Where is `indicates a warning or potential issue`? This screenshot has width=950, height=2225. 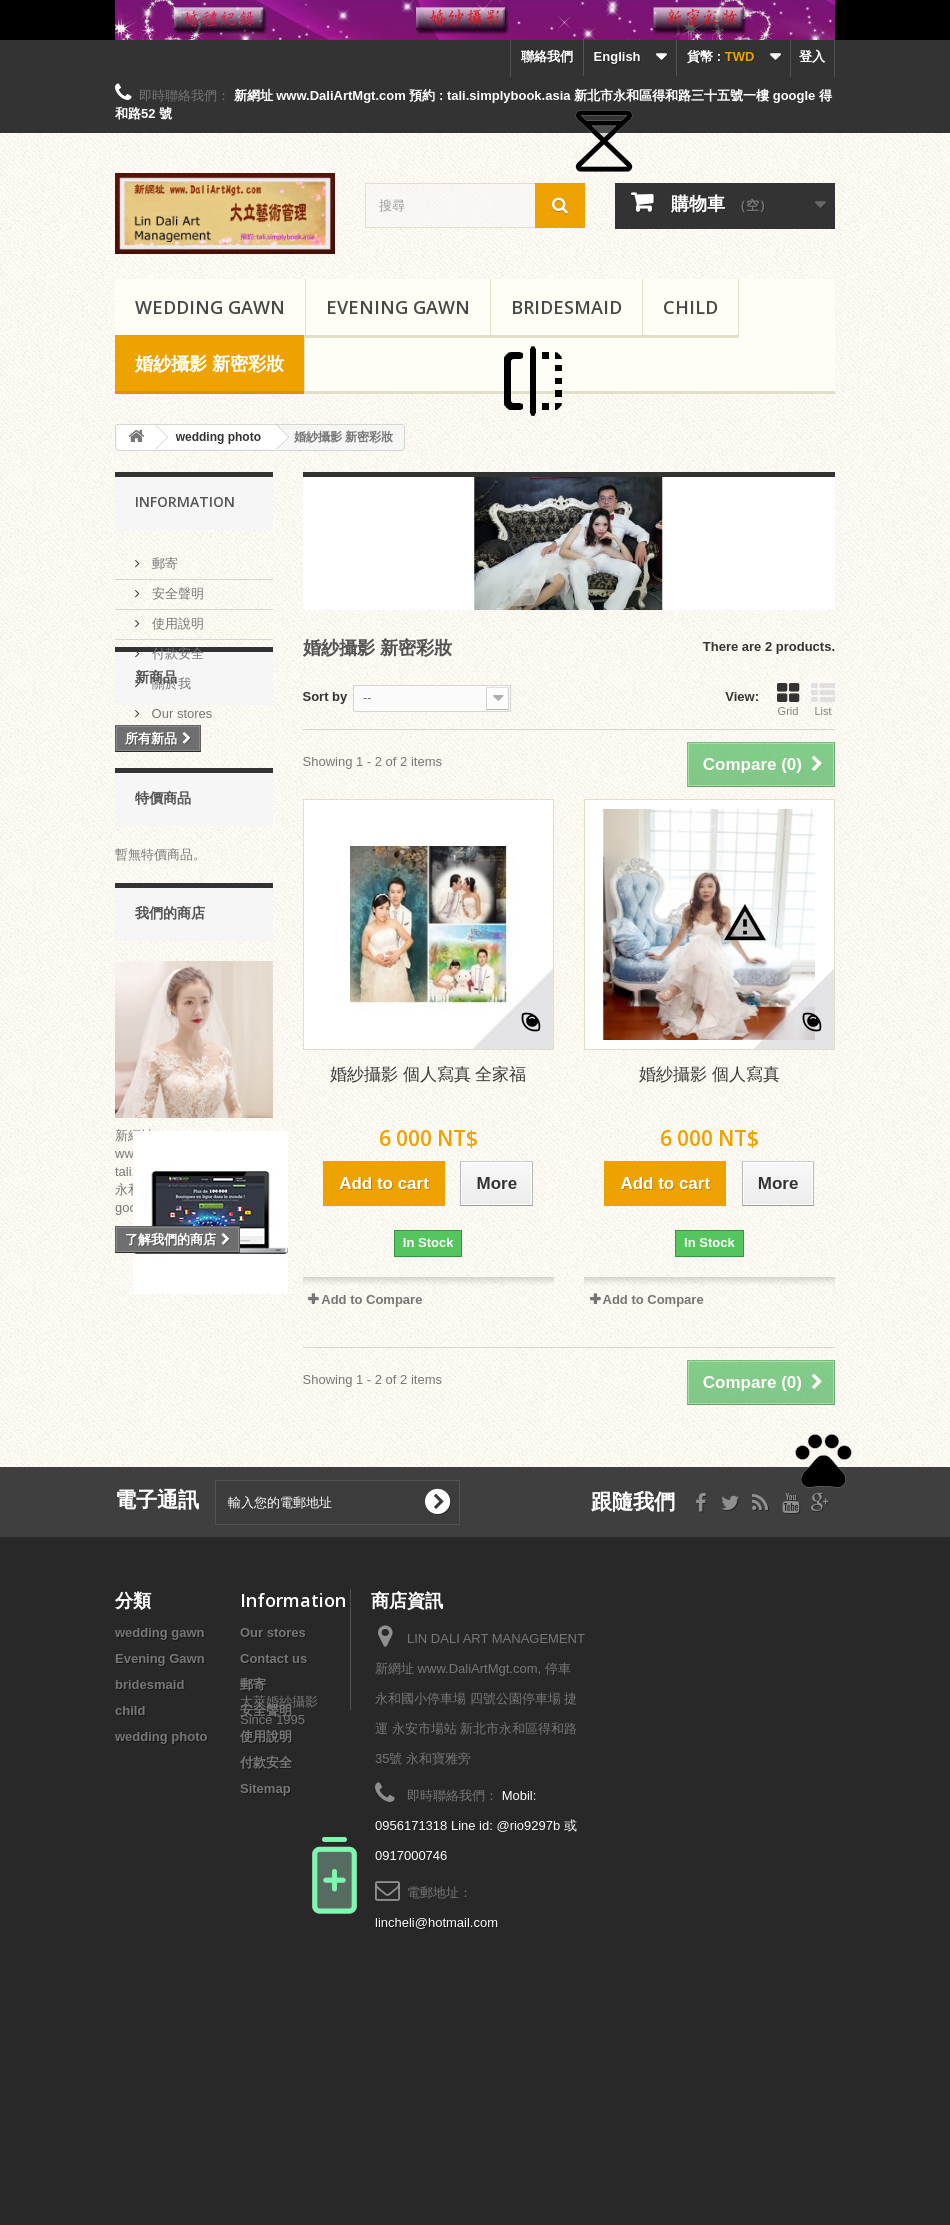 indicates a warning or potential issue is located at coordinates (745, 923).